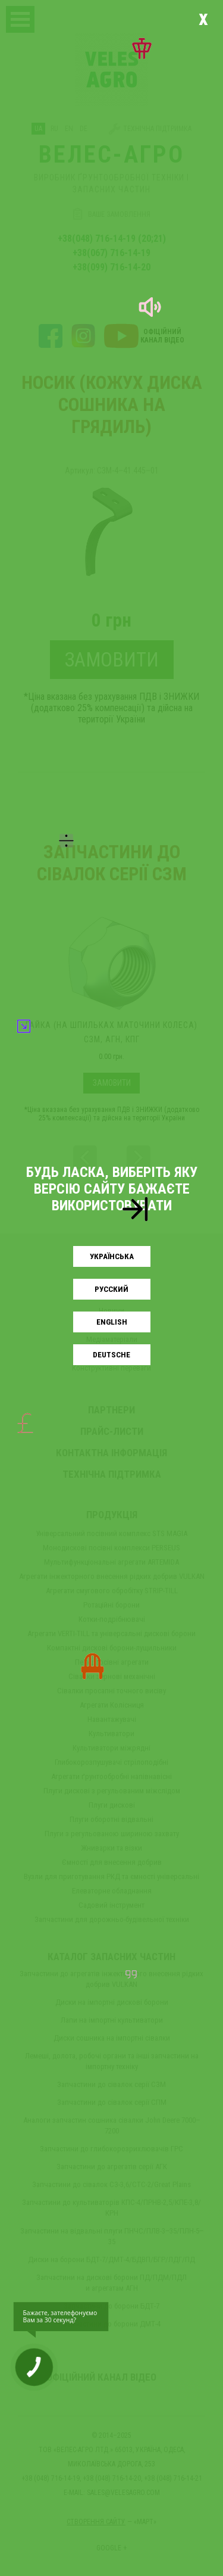 Image resolution: width=223 pixels, height=2576 pixels. Describe the element at coordinates (149, 307) in the screenshot. I see `volume is set to high` at that location.